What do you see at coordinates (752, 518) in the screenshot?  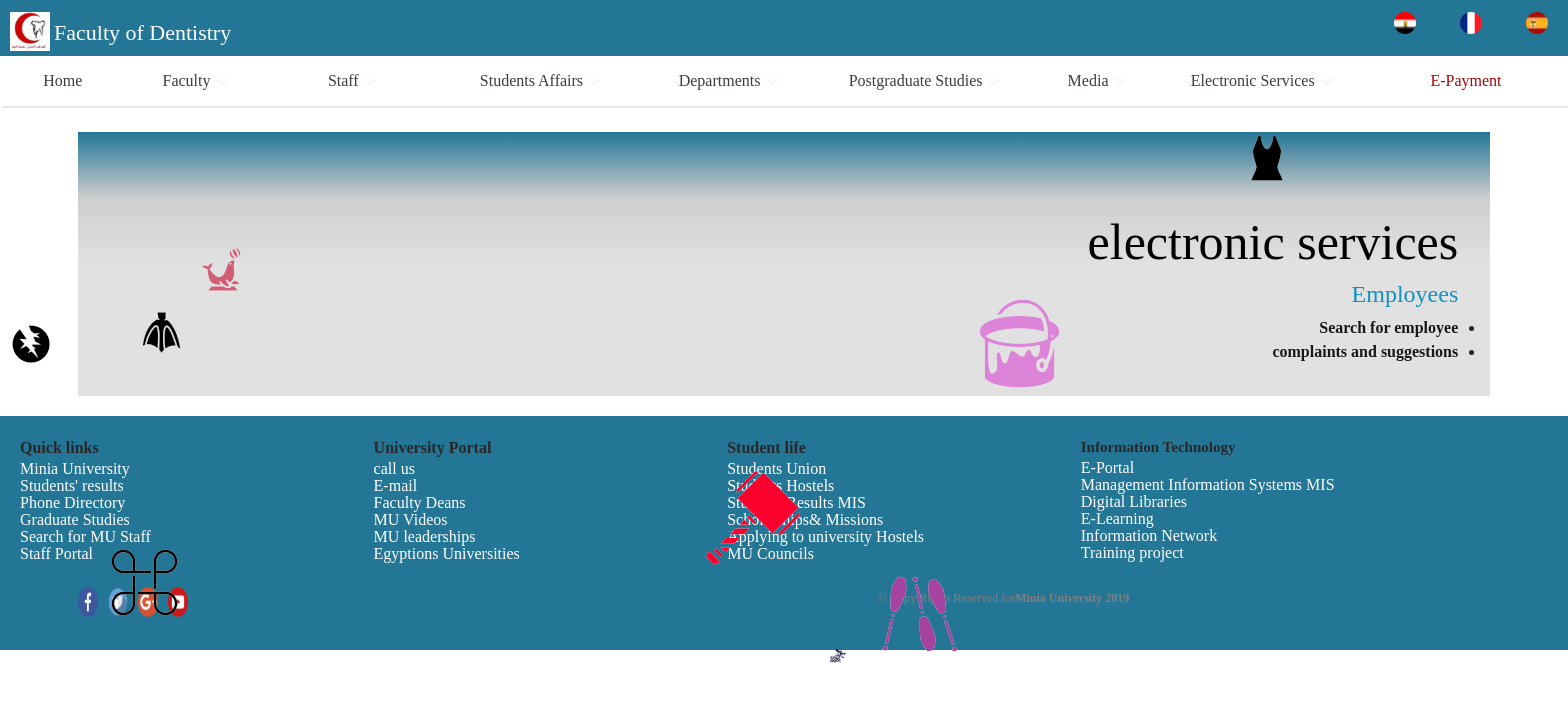 I see `access Thor or Norse mythology-themed content` at bounding box center [752, 518].